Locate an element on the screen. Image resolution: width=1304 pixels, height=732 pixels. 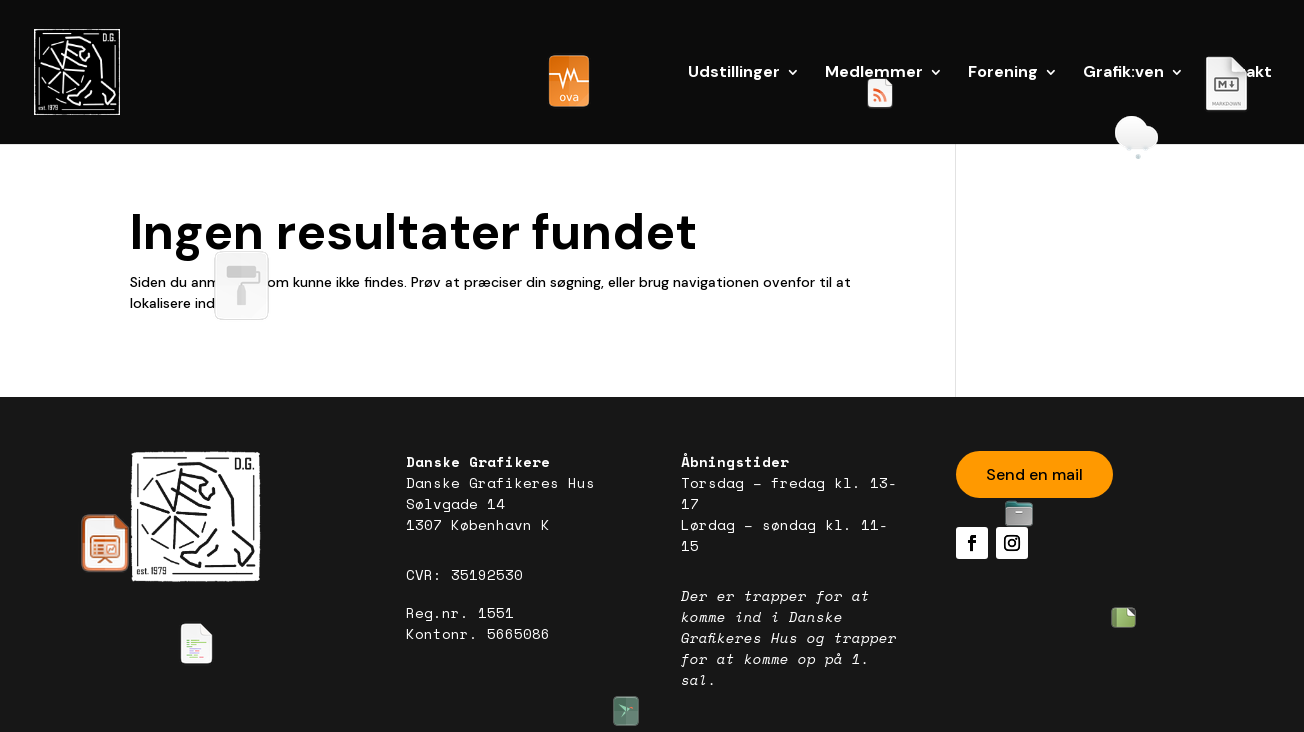
snap application package file is located at coordinates (626, 711).